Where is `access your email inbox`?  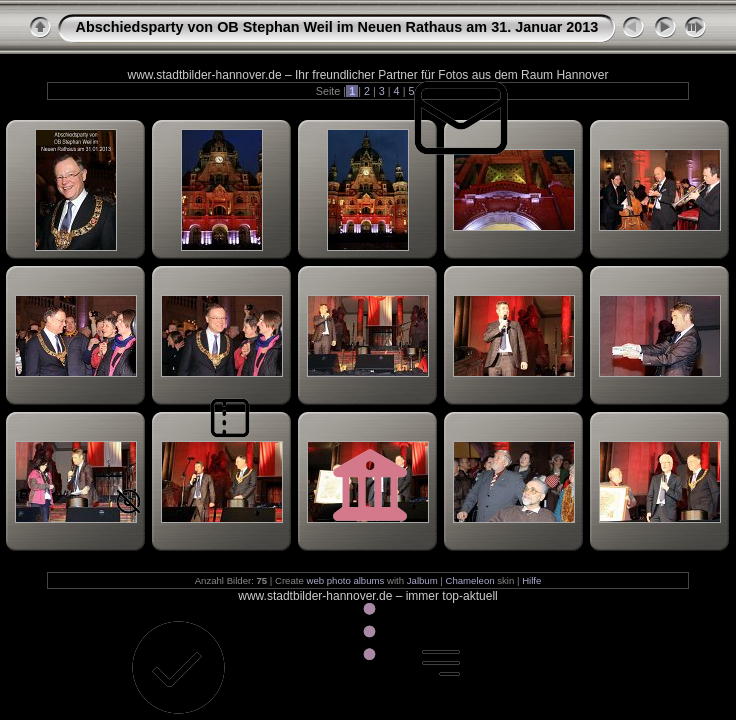 access your email inbox is located at coordinates (461, 118).